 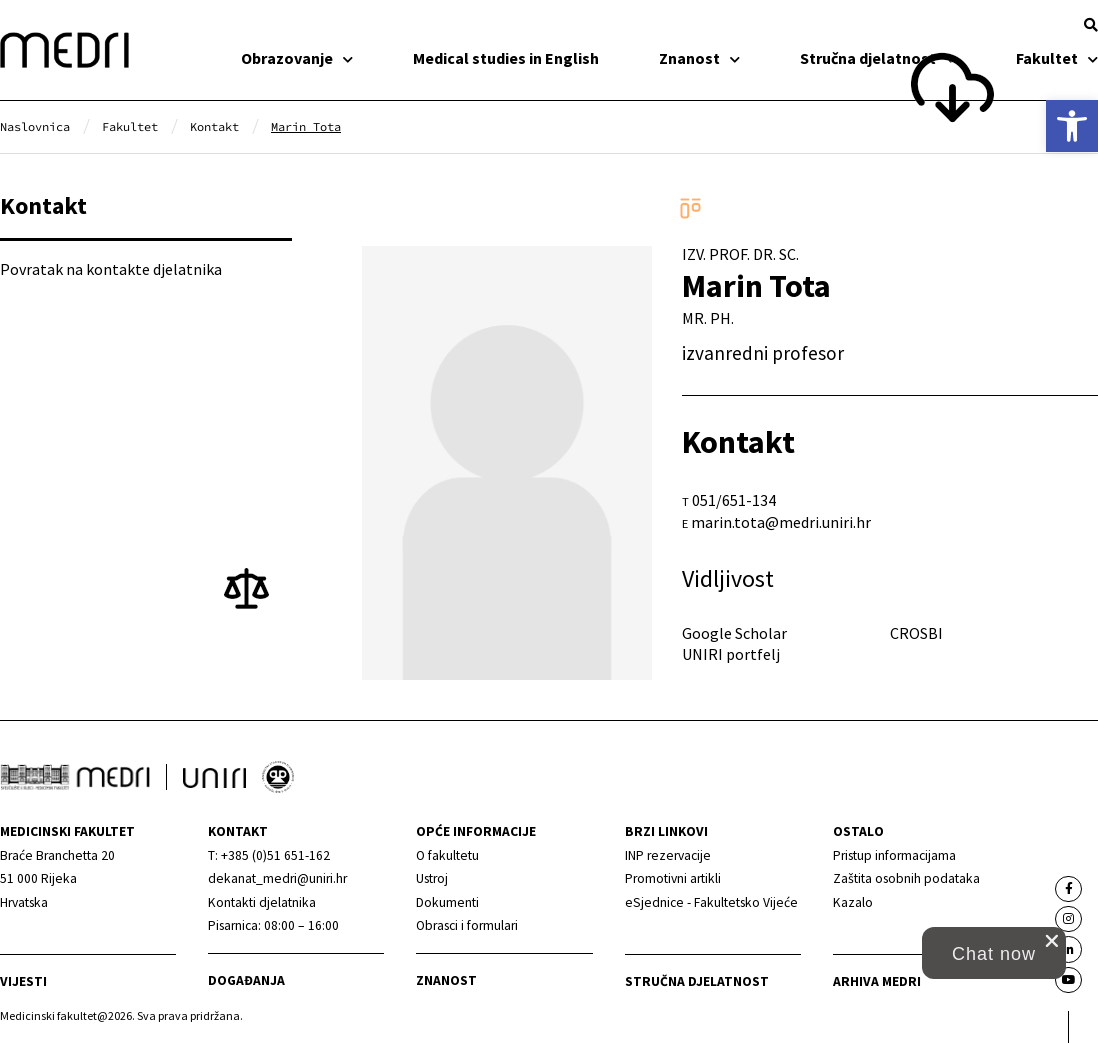 I want to click on view license or legal information, so click(x=246, y=590).